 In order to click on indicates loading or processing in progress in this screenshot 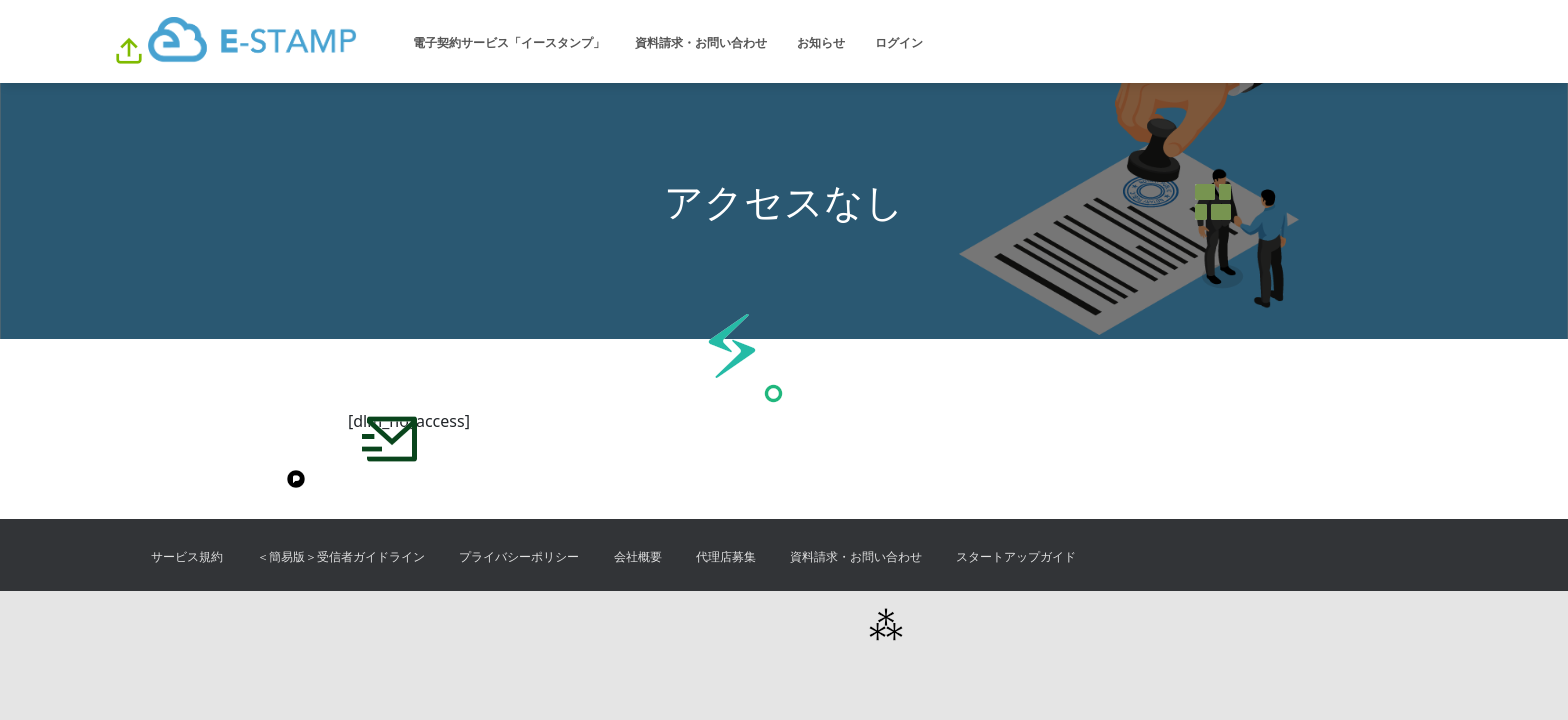, I will do `click(773, 393)`.